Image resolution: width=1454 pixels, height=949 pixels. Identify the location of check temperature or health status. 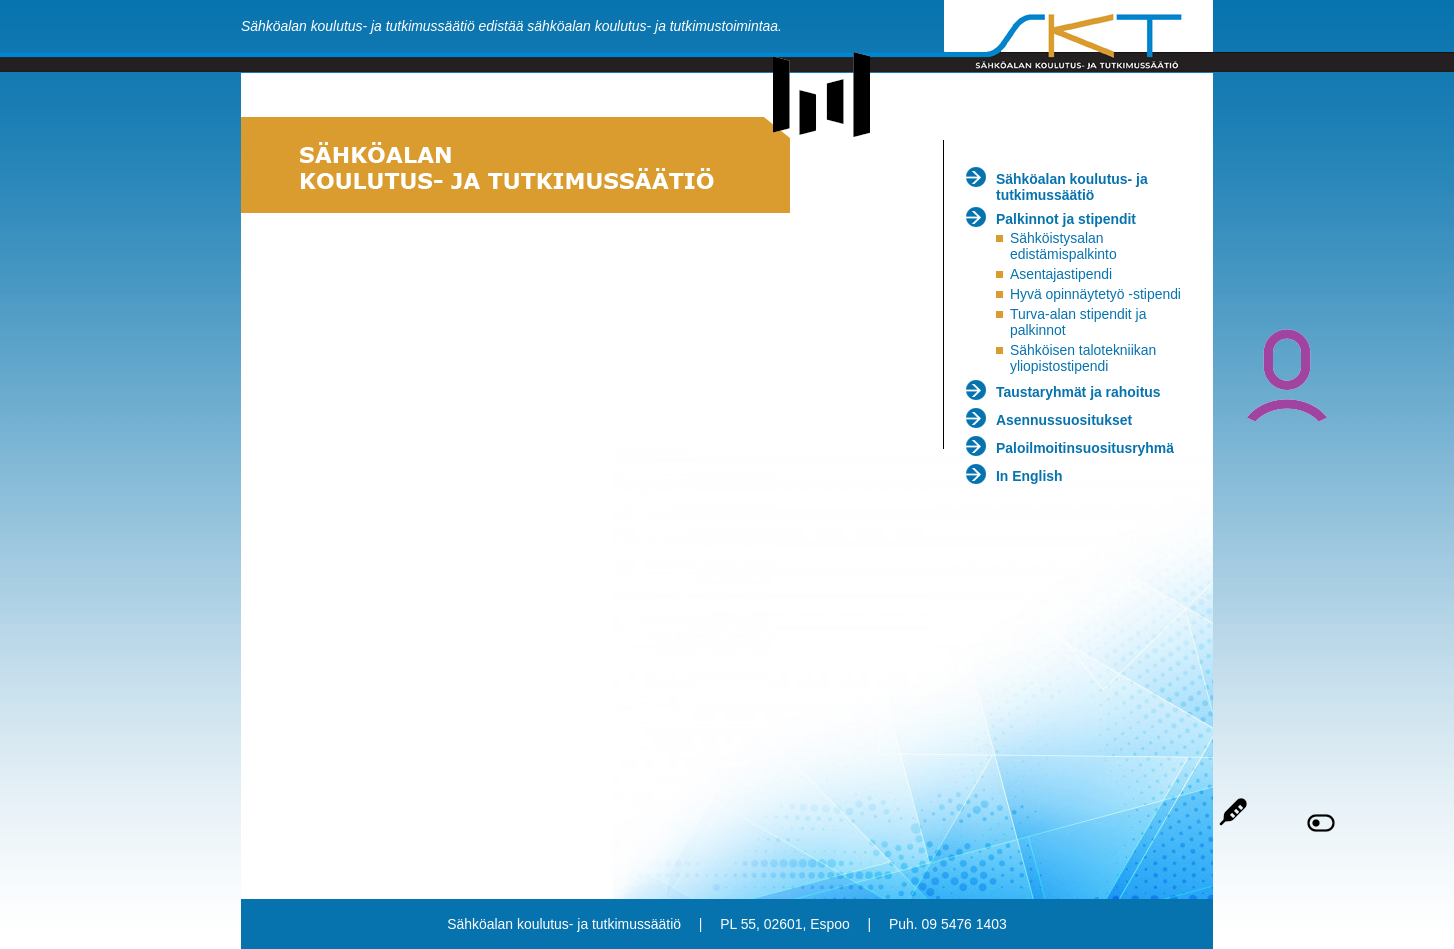
(1233, 812).